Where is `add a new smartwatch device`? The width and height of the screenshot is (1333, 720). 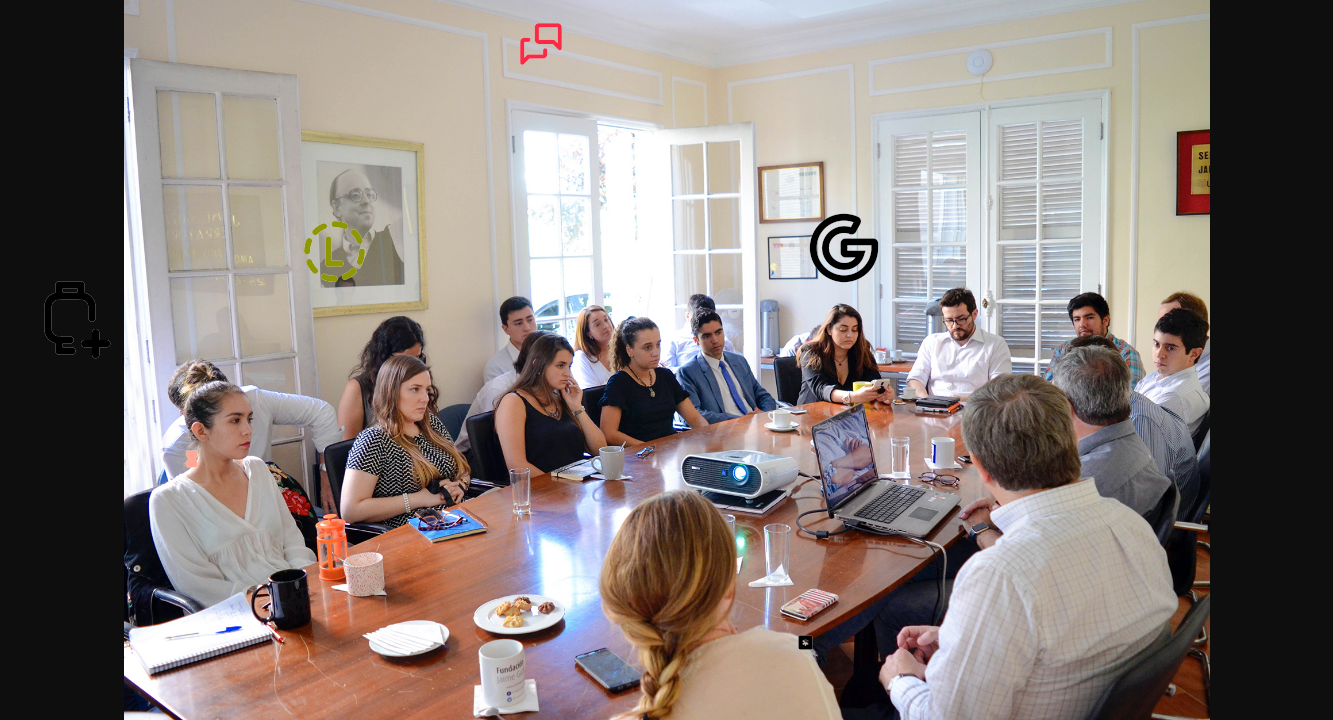
add a new smartwatch device is located at coordinates (70, 318).